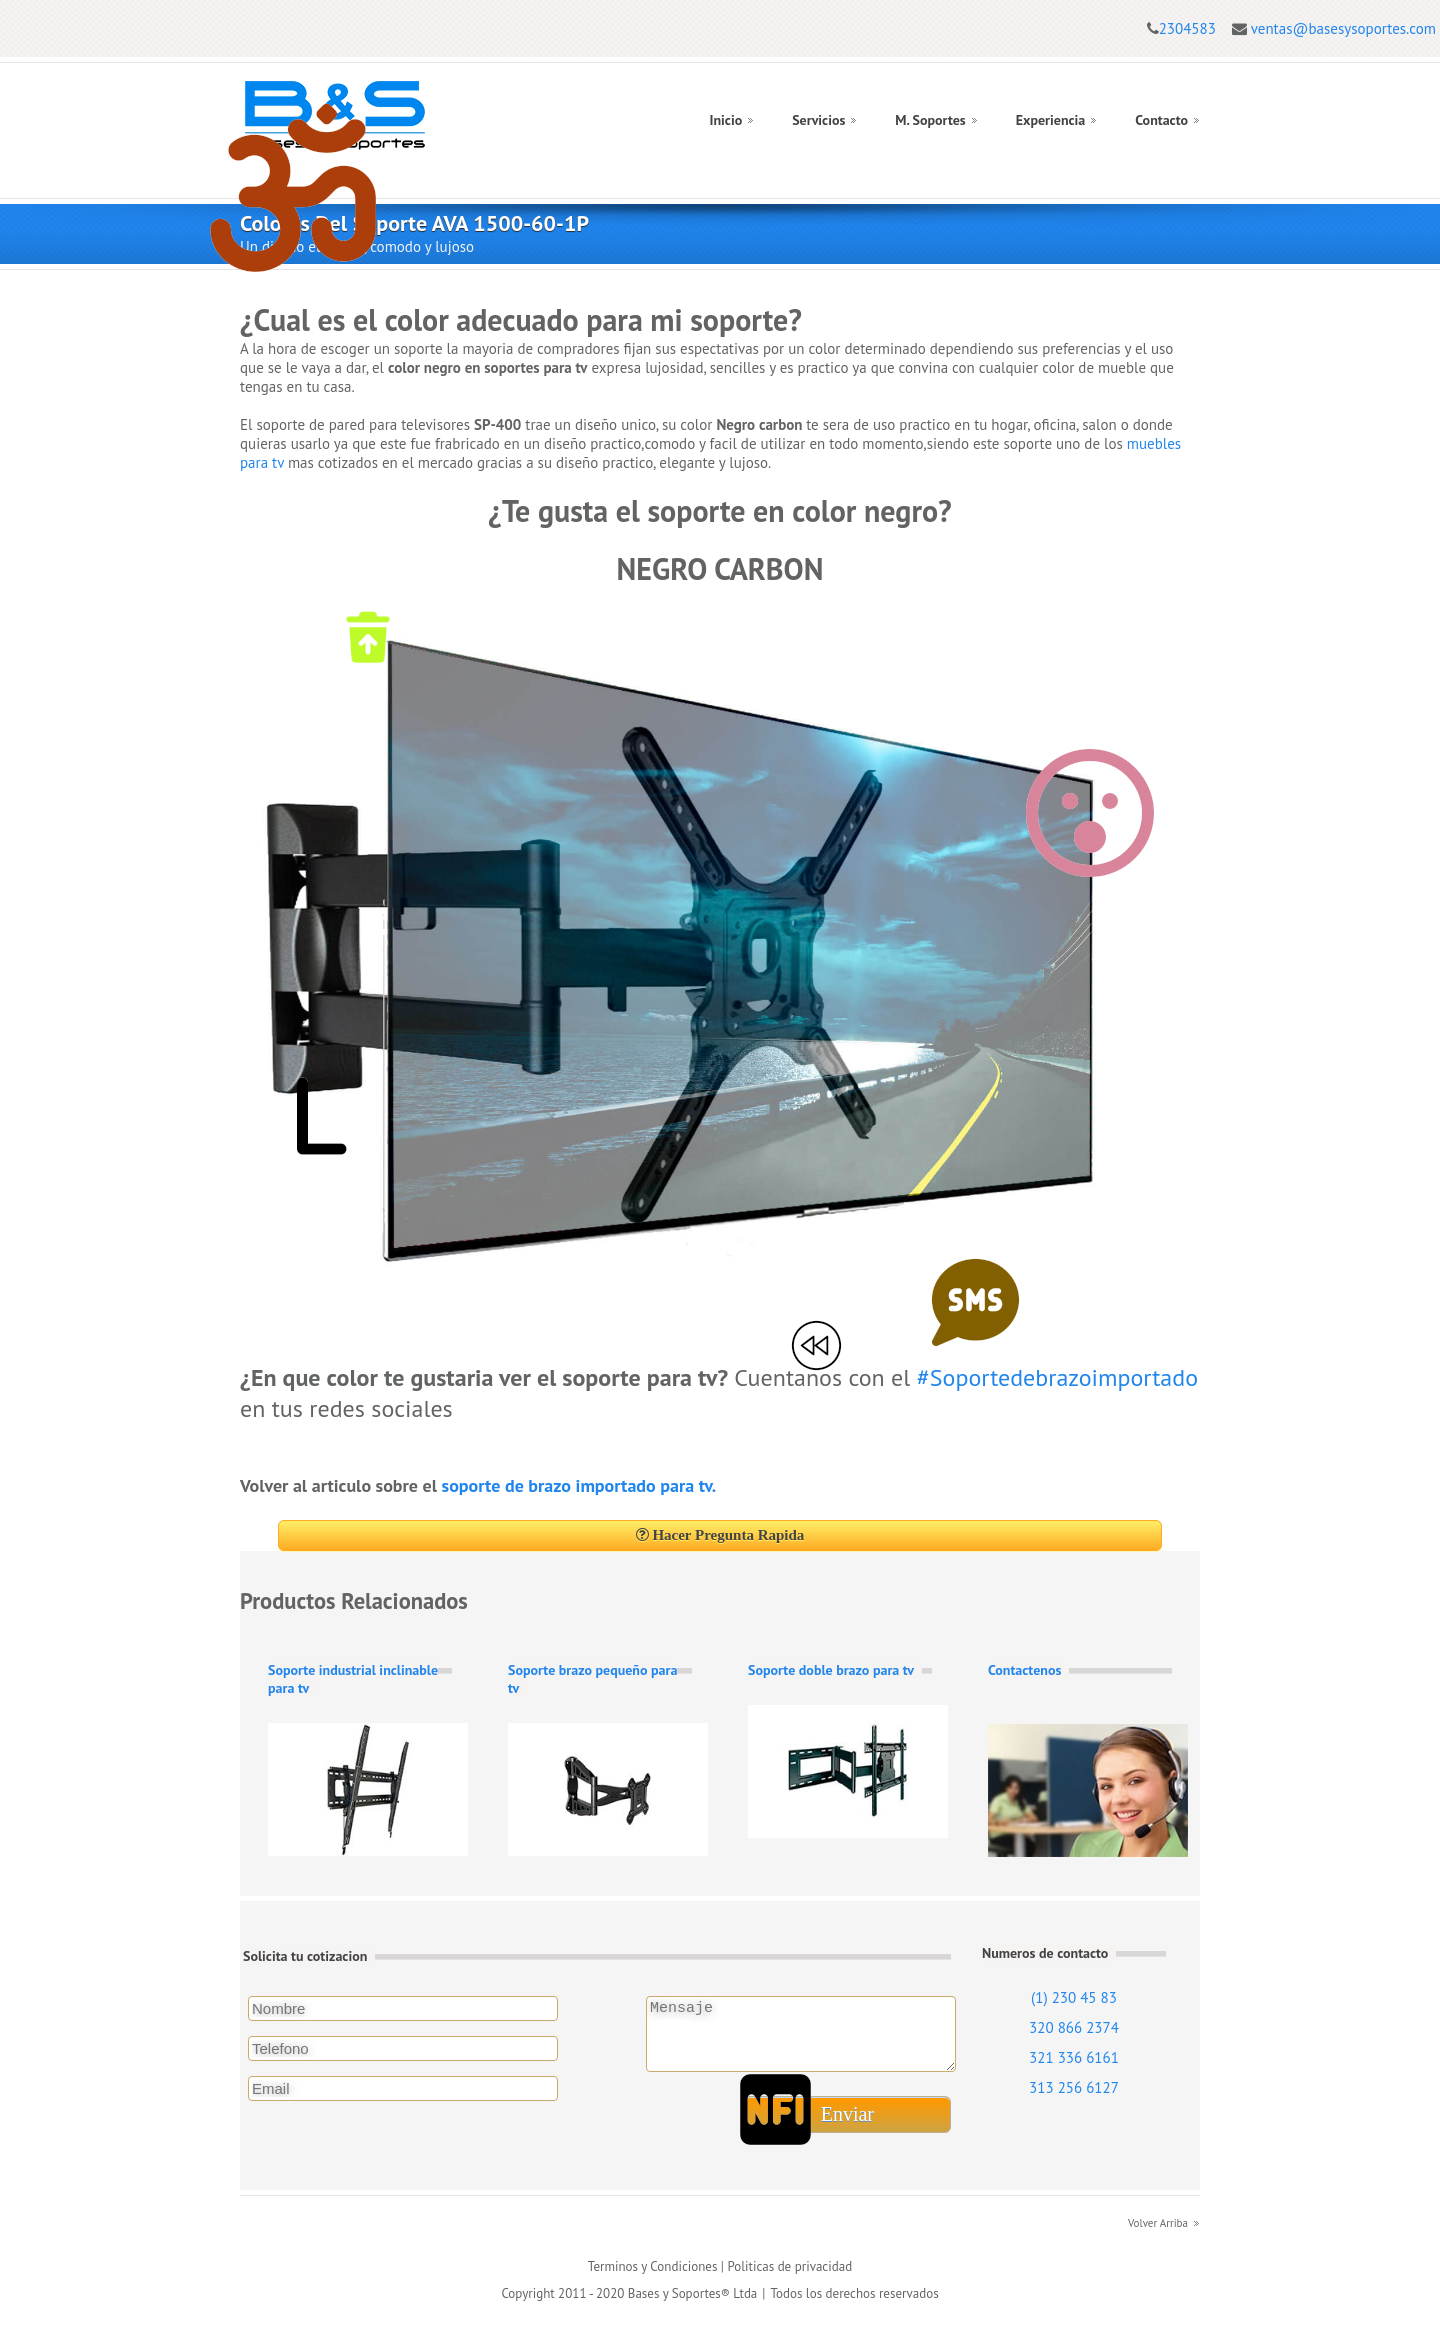  Describe the element at coordinates (975, 1302) in the screenshot. I see `send an SMS text message` at that location.